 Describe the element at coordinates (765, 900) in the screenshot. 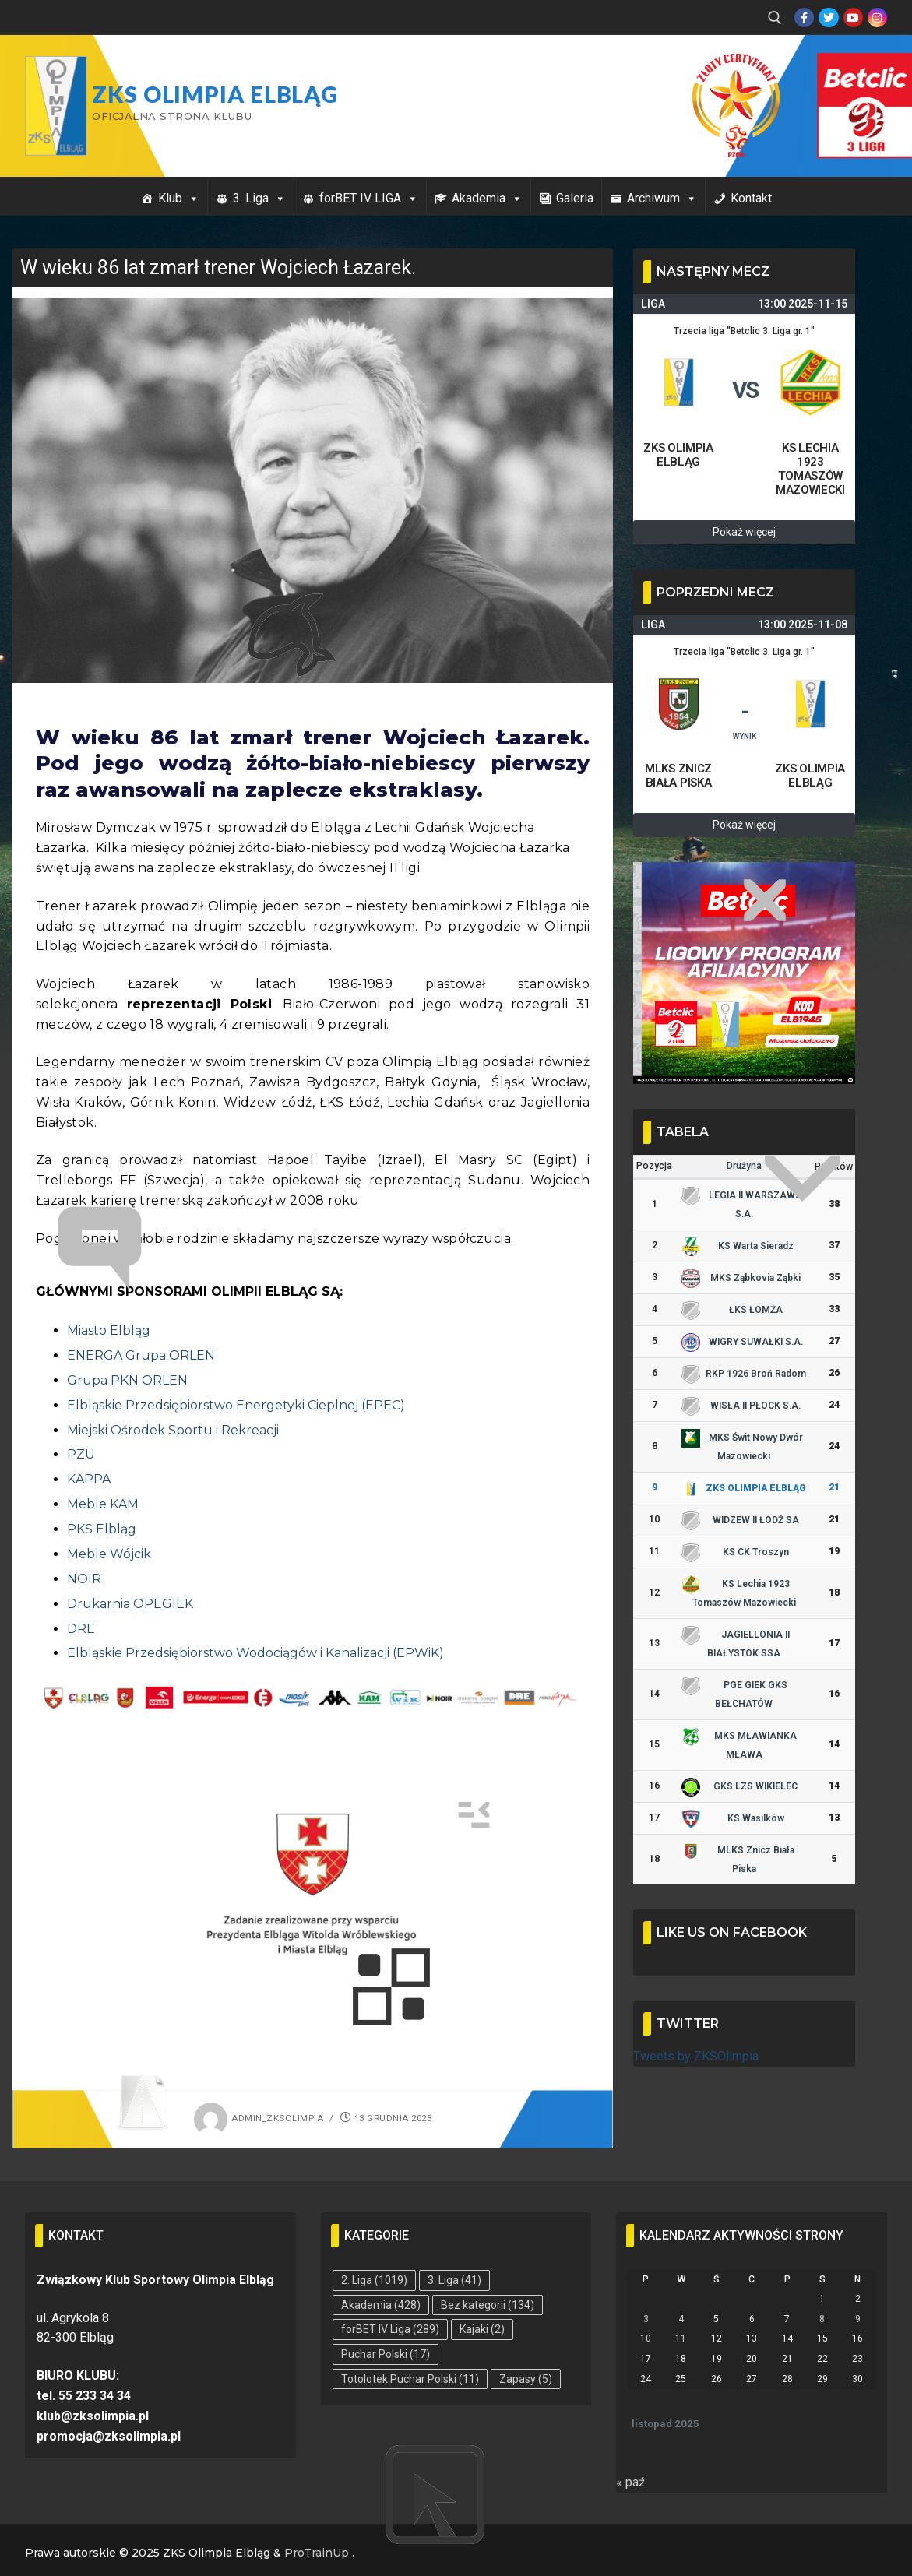

I see `close the current window` at that location.